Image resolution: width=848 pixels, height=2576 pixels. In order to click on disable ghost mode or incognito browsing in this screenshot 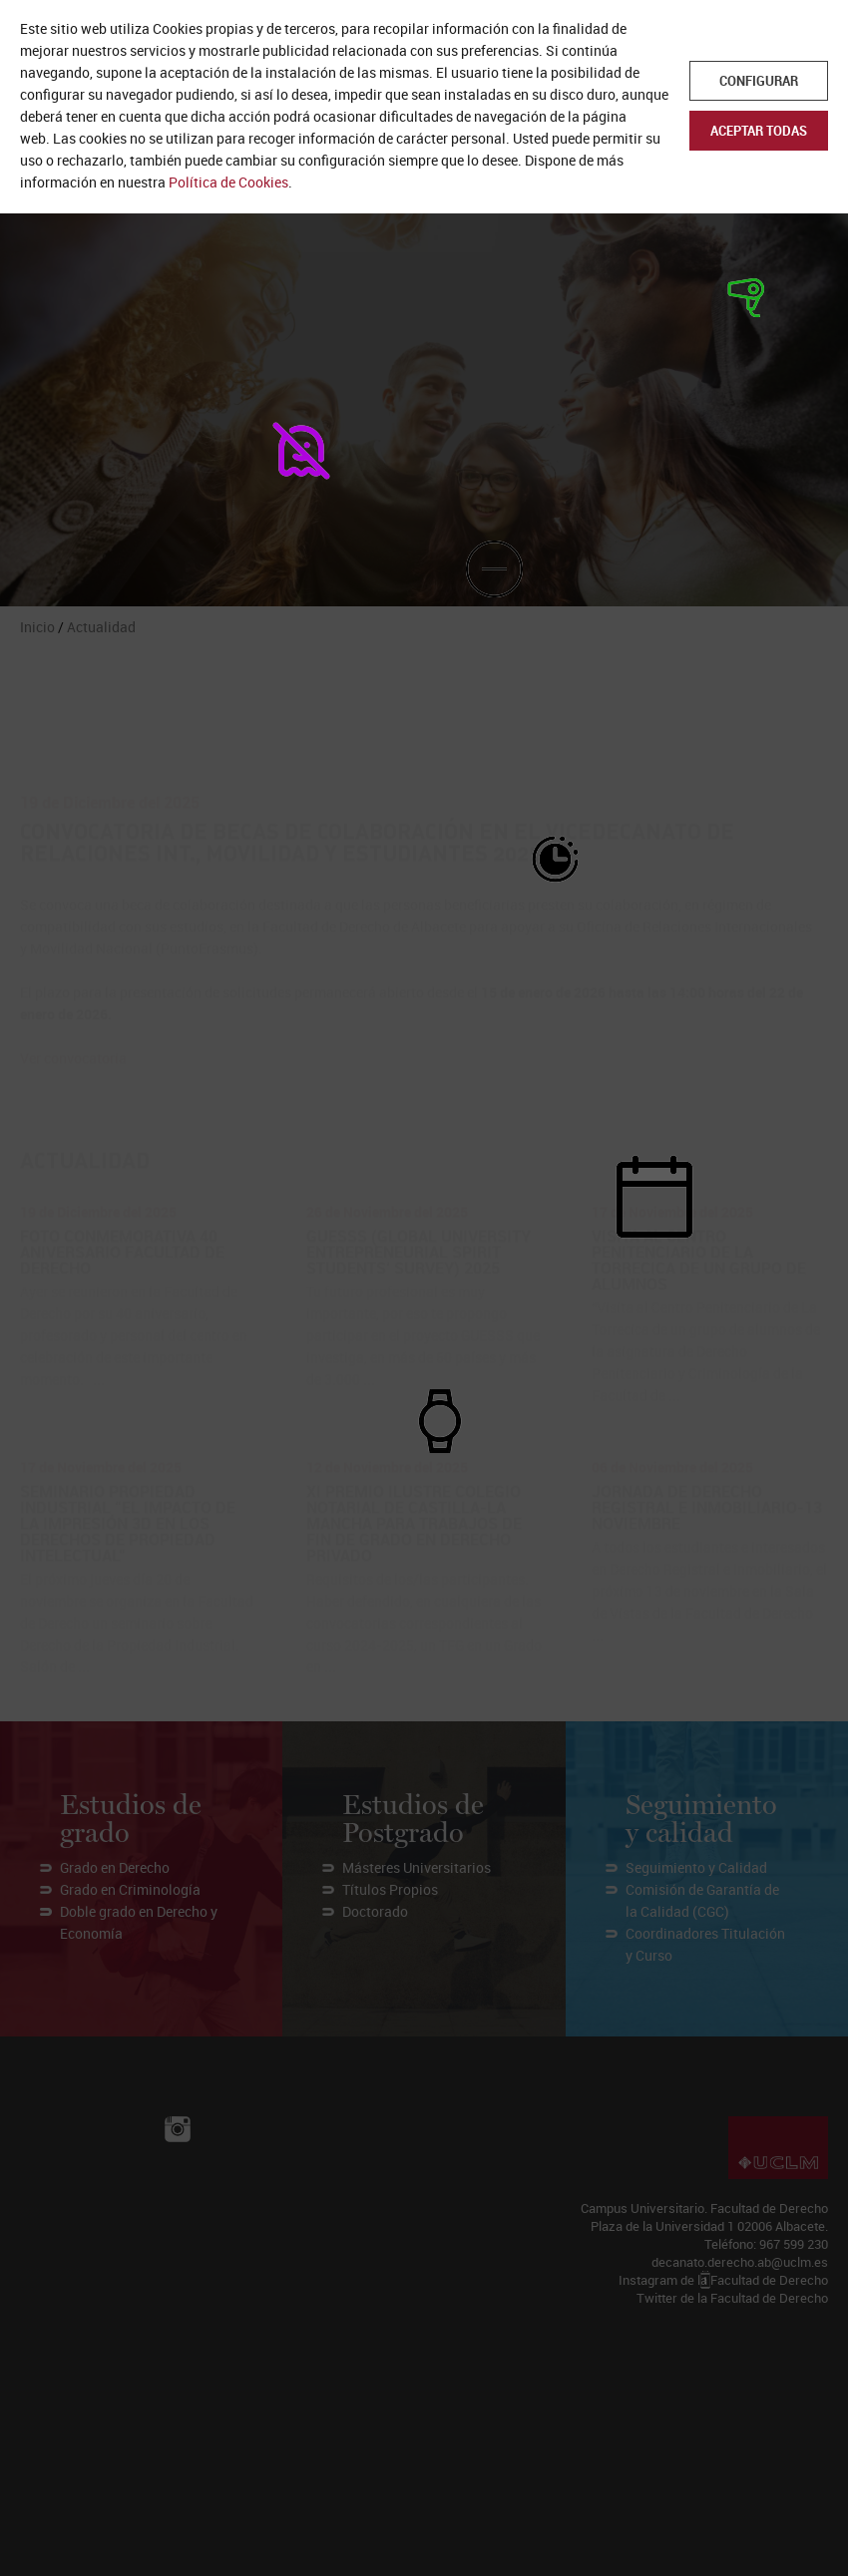, I will do `click(301, 451)`.